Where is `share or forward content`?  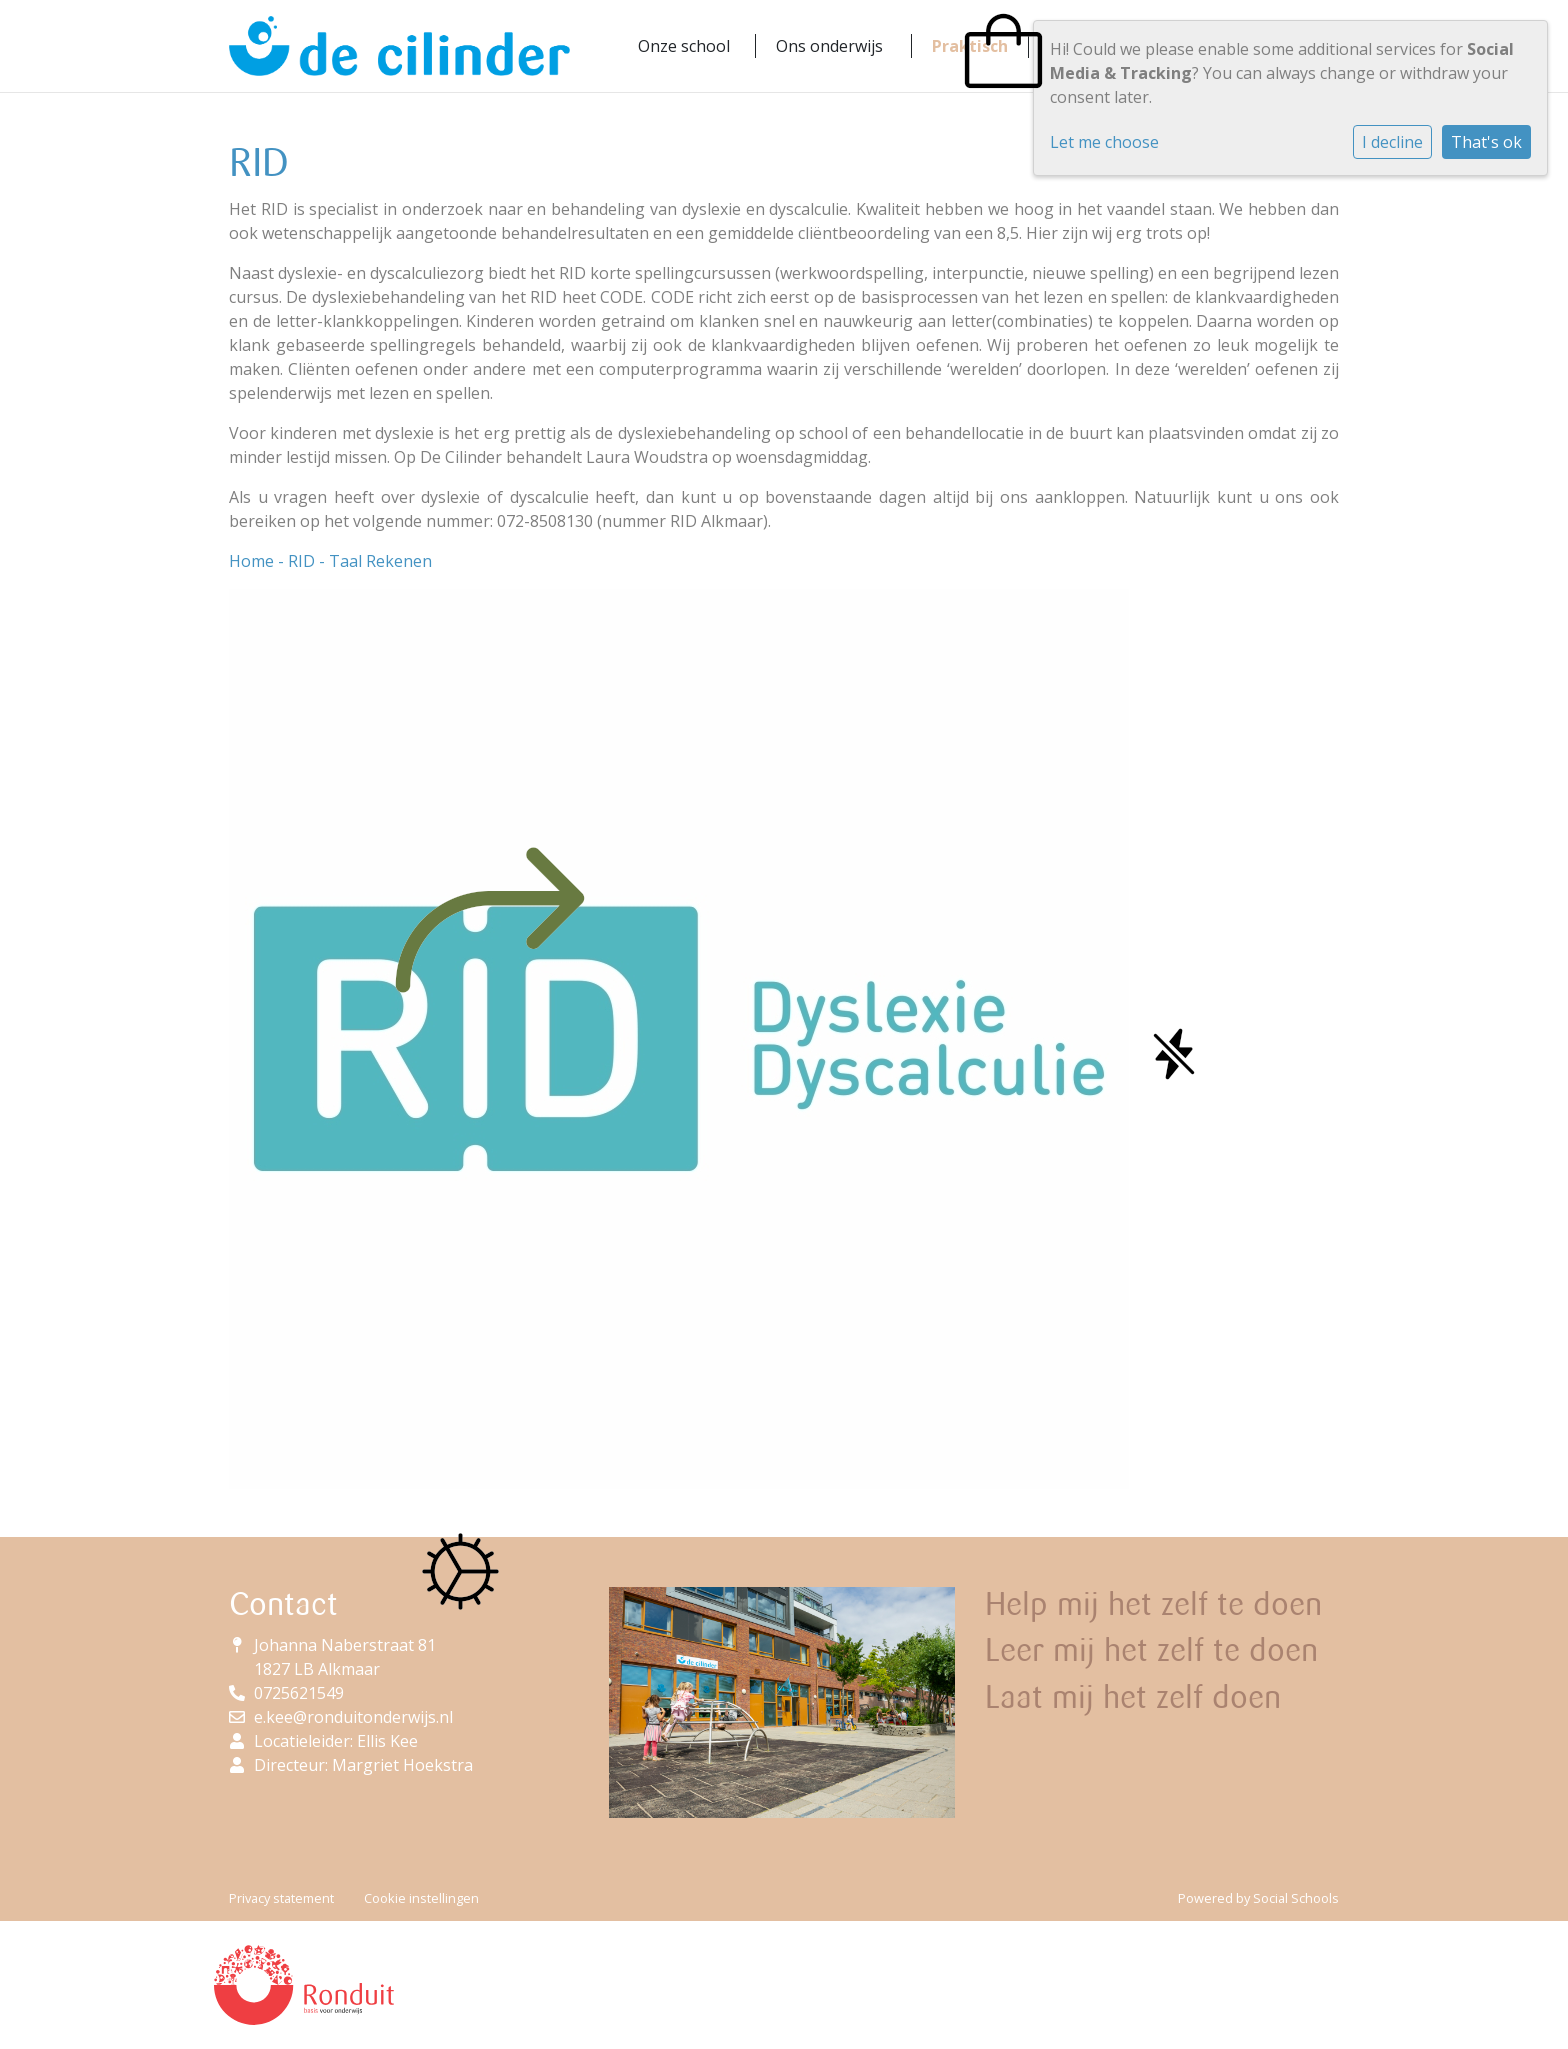 share or forward content is located at coordinates (490, 920).